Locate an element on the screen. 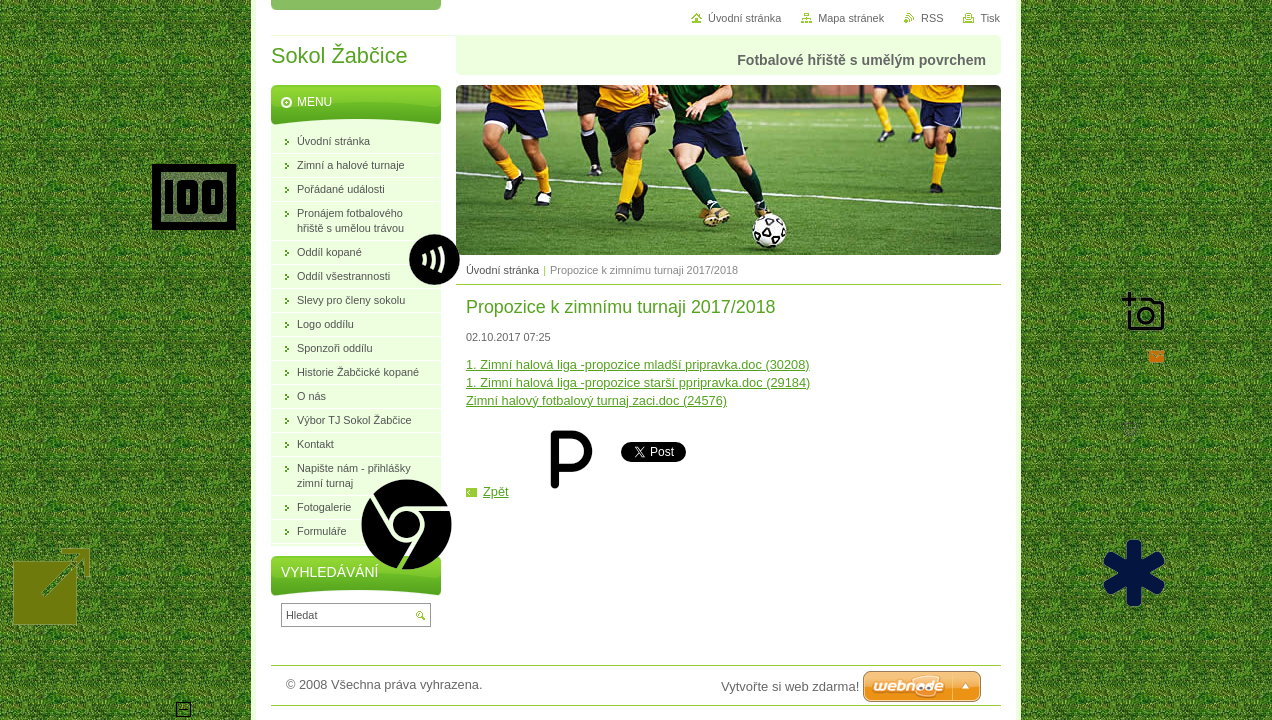 The width and height of the screenshot is (1272, 720). open link in Google Chrome browser is located at coordinates (406, 524).